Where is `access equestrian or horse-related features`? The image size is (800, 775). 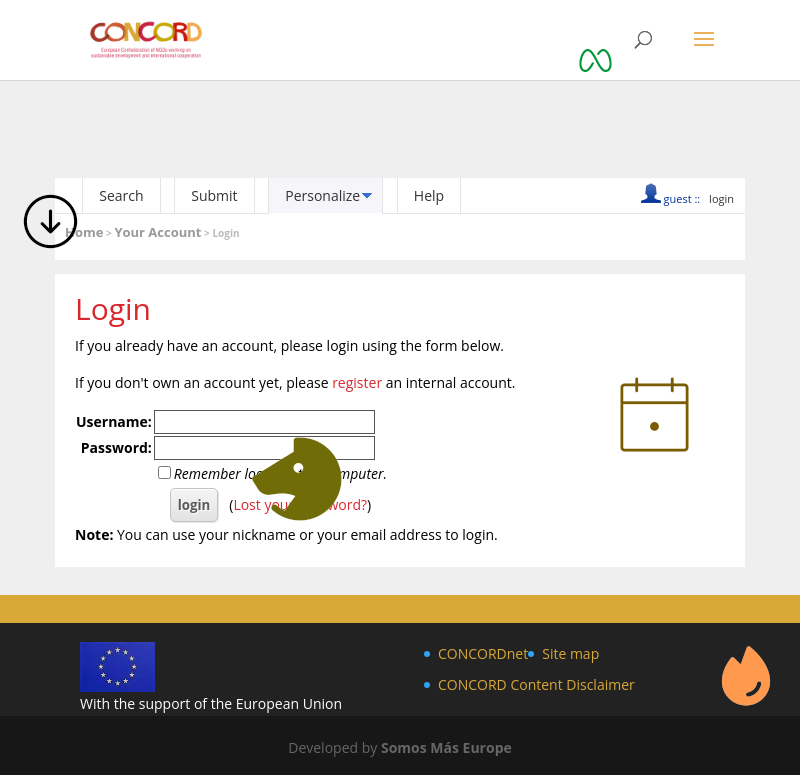 access equestrian or horse-related features is located at coordinates (300, 479).